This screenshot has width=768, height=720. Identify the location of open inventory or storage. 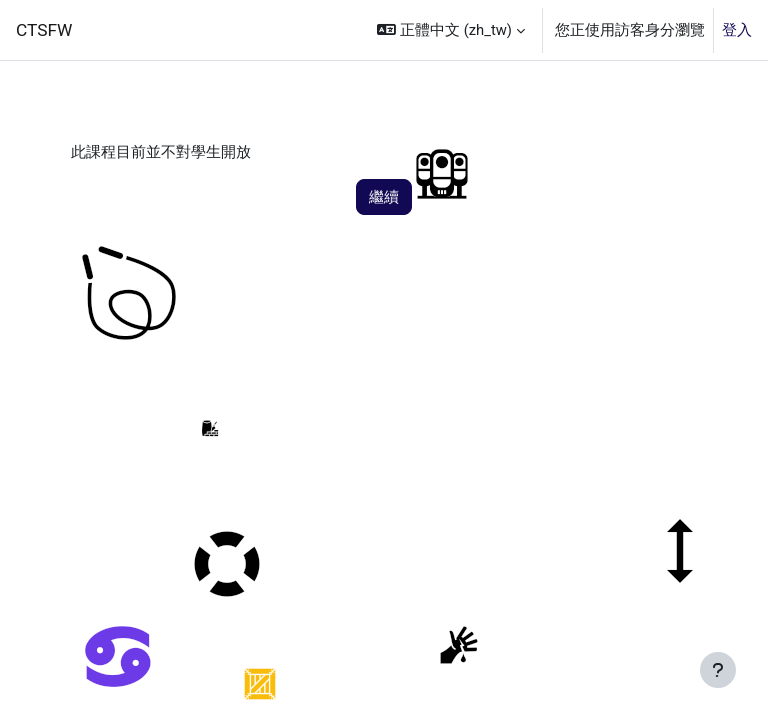
(260, 684).